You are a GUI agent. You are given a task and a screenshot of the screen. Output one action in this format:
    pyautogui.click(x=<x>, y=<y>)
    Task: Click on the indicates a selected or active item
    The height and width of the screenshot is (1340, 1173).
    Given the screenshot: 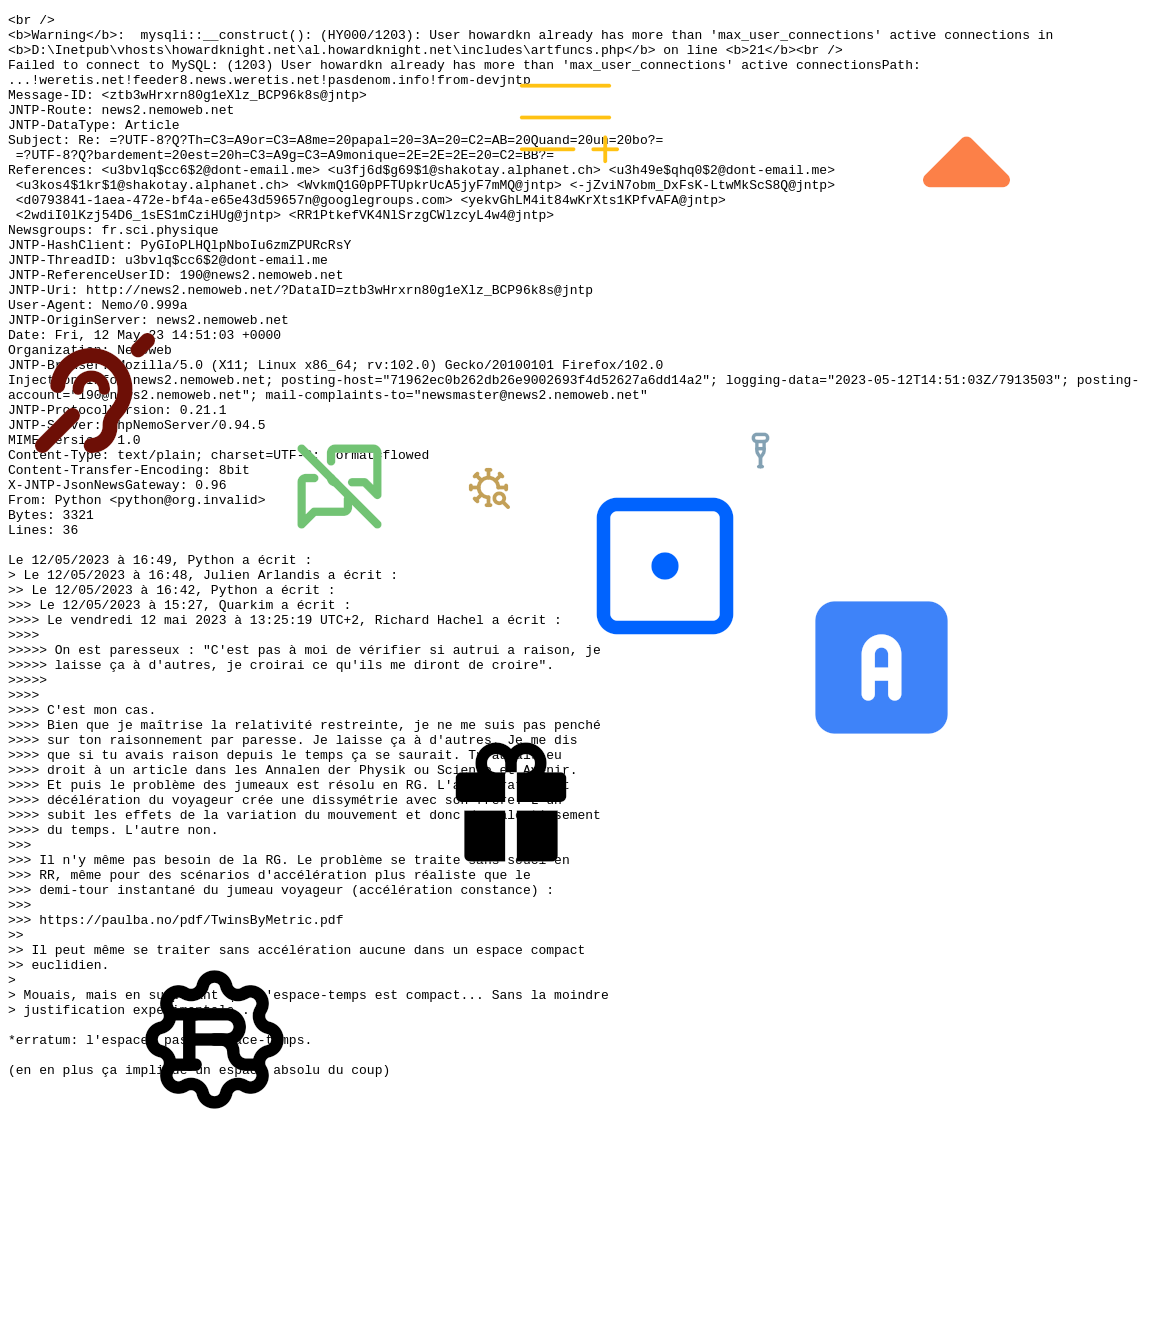 What is the action you would take?
    pyautogui.click(x=665, y=566)
    